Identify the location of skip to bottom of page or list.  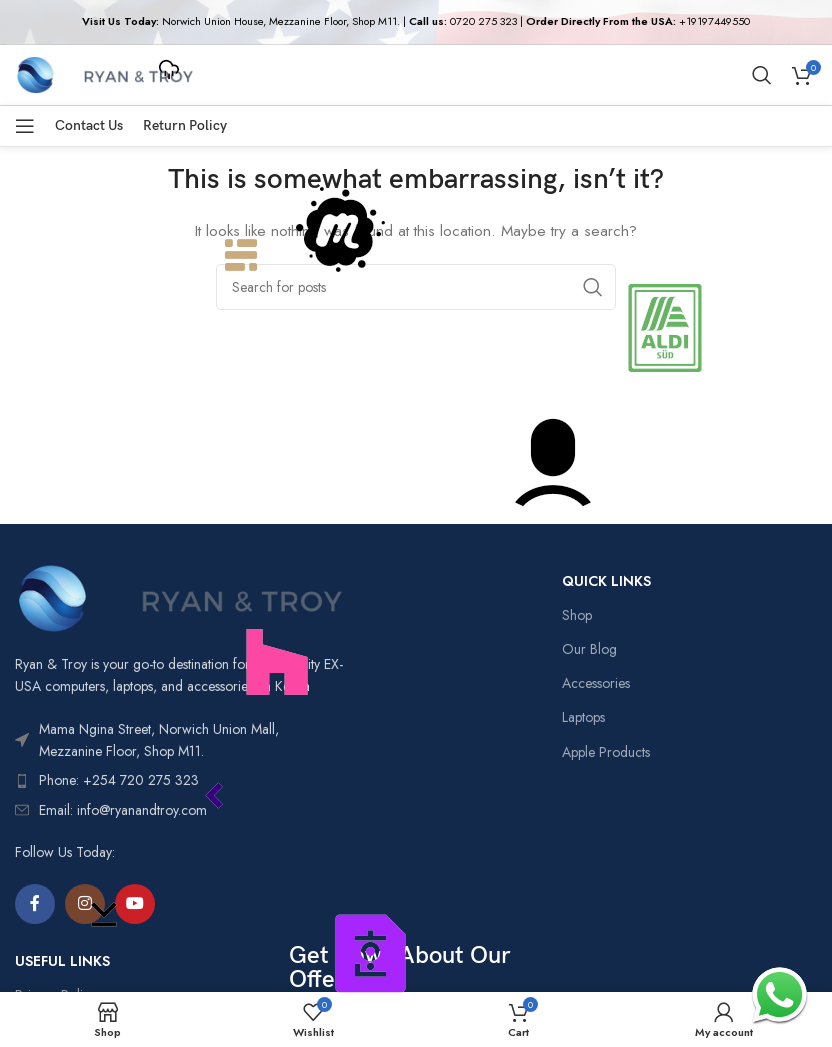
(104, 916).